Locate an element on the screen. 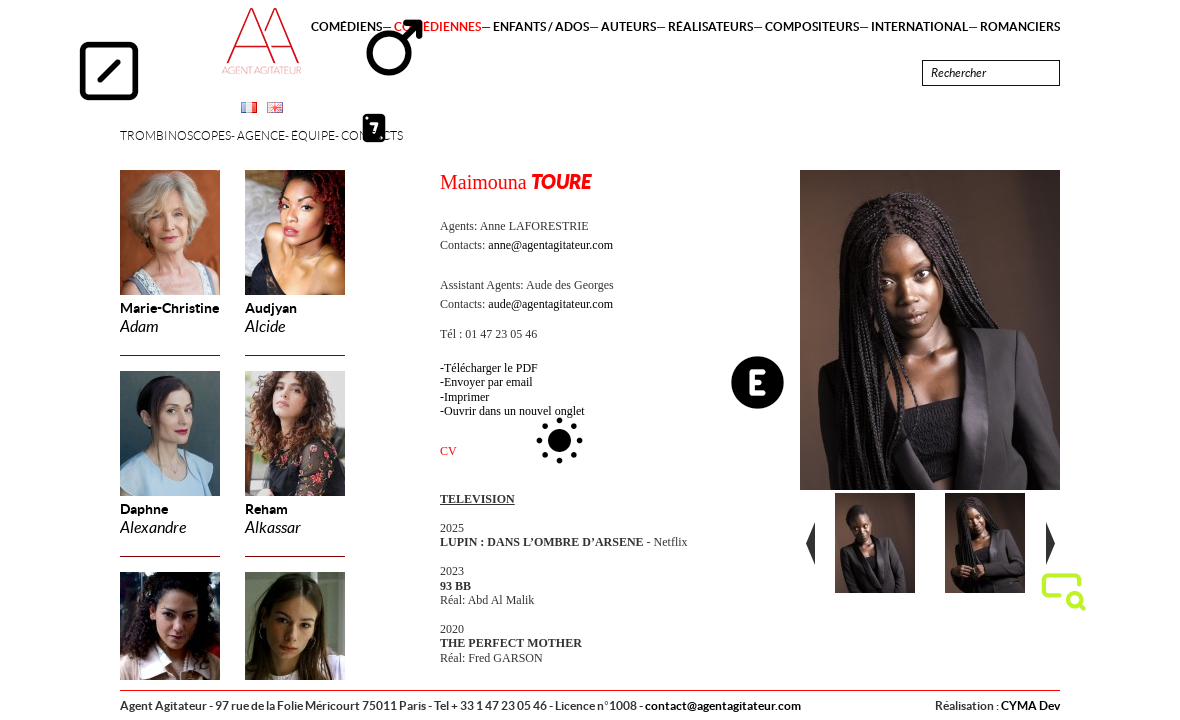  search within an input field is located at coordinates (1061, 586).